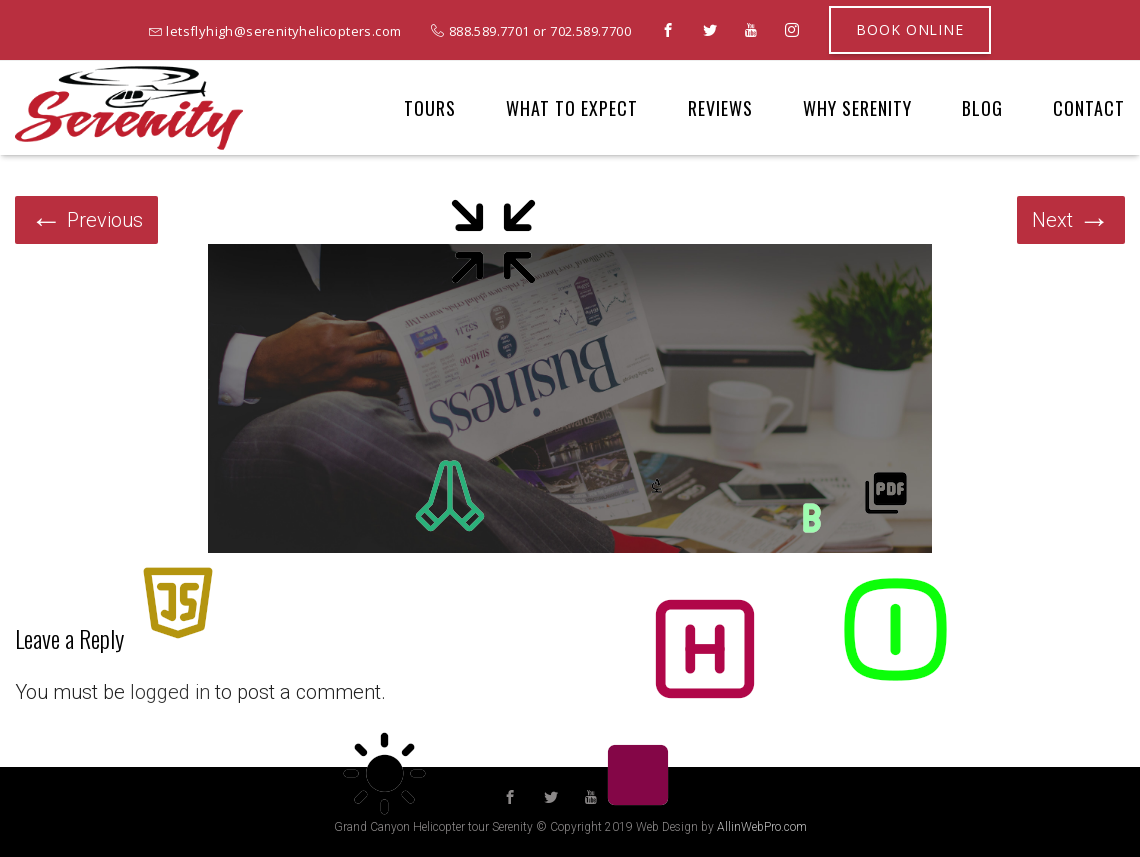 The height and width of the screenshot is (857, 1140). Describe the element at coordinates (657, 486) in the screenshot. I see `access biotech or laboratory features` at that location.